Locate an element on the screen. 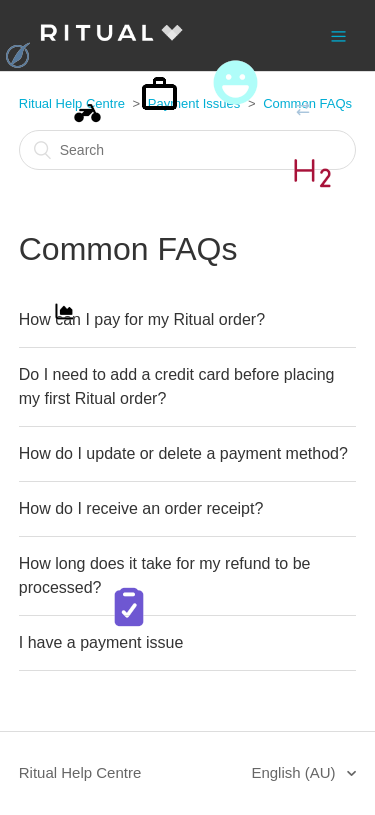  select motorcycle as transportation mode is located at coordinates (87, 112).